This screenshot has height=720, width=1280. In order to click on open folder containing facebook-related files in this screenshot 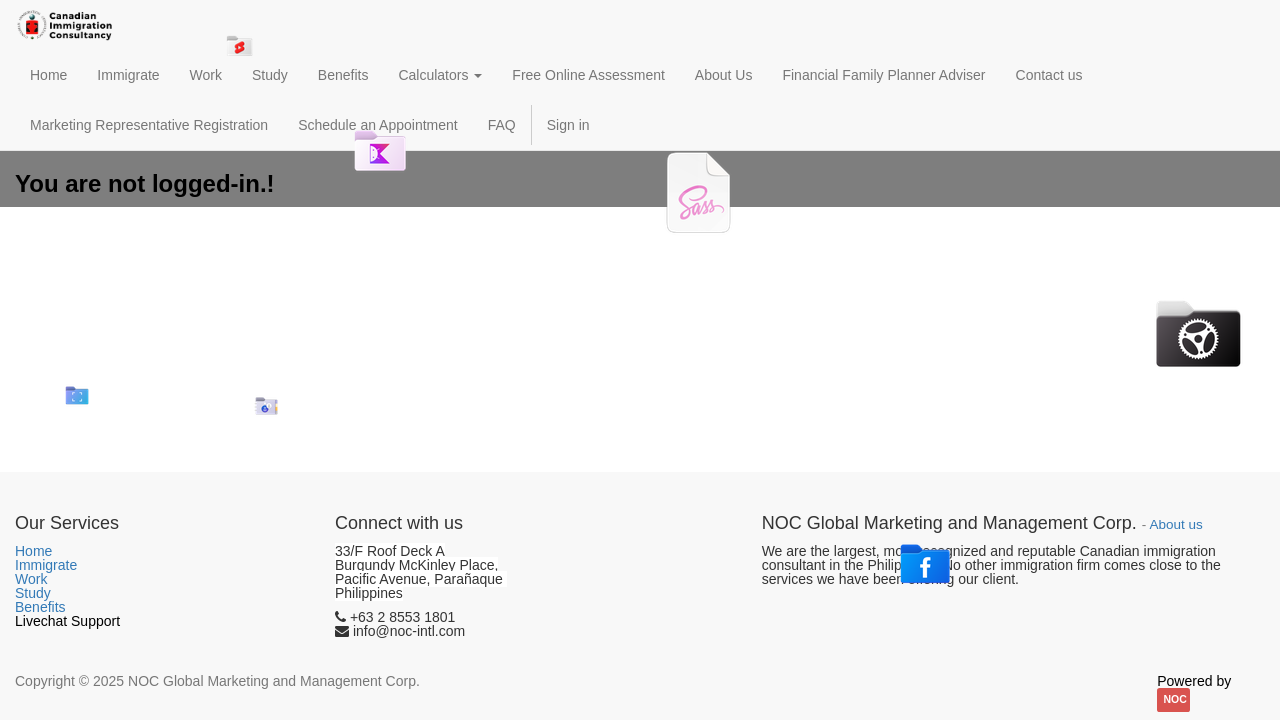, I will do `click(925, 565)`.